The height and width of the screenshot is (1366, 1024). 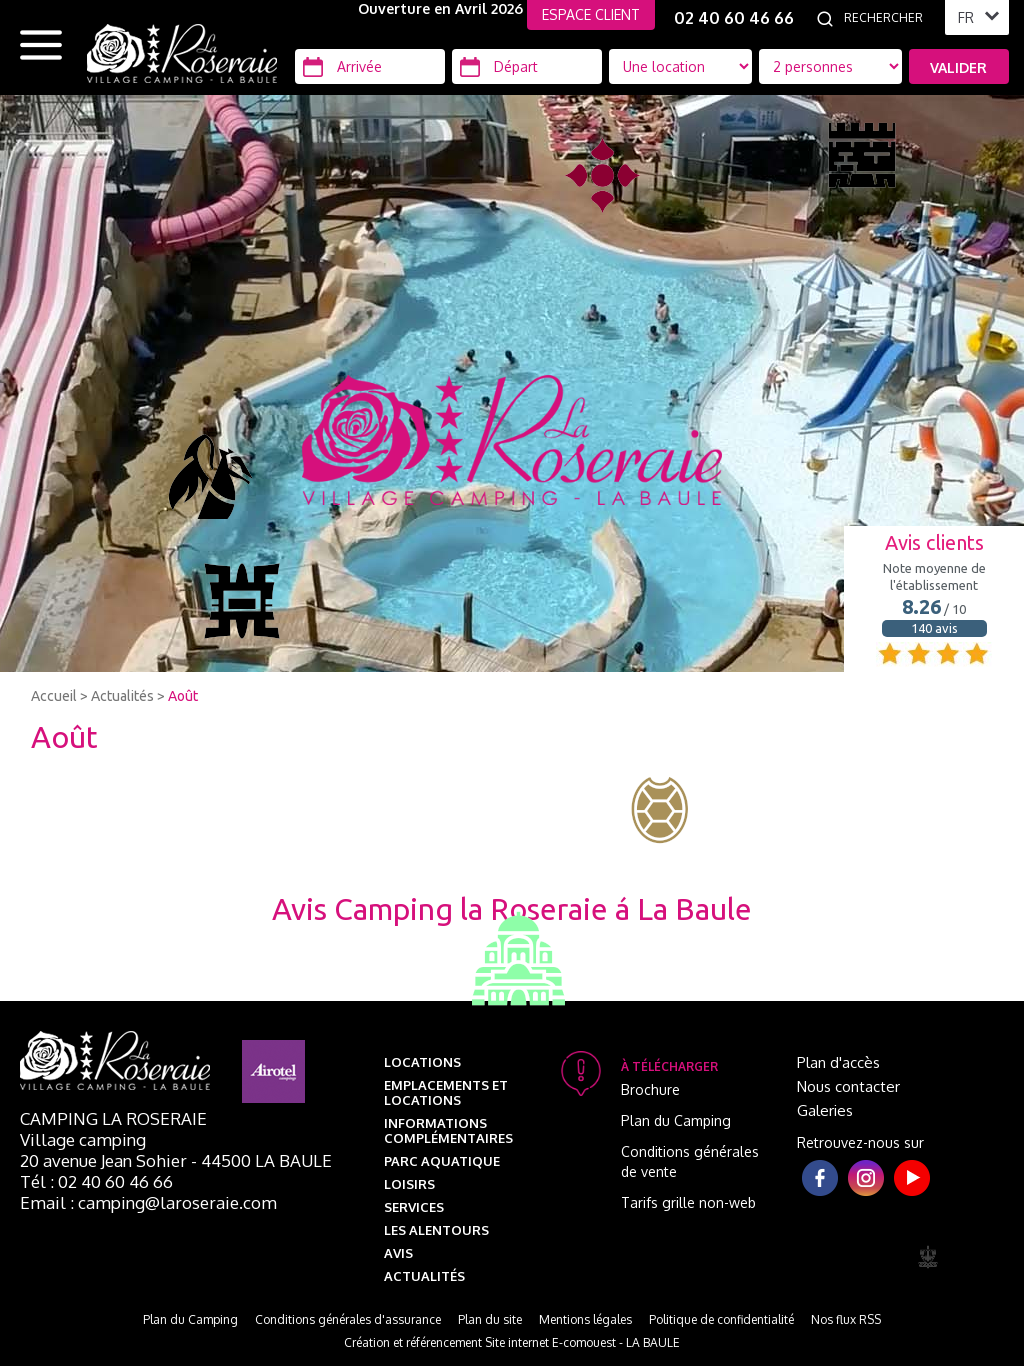 I want to click on equip turtle shell armor or shield, so click(x=659, y=810).